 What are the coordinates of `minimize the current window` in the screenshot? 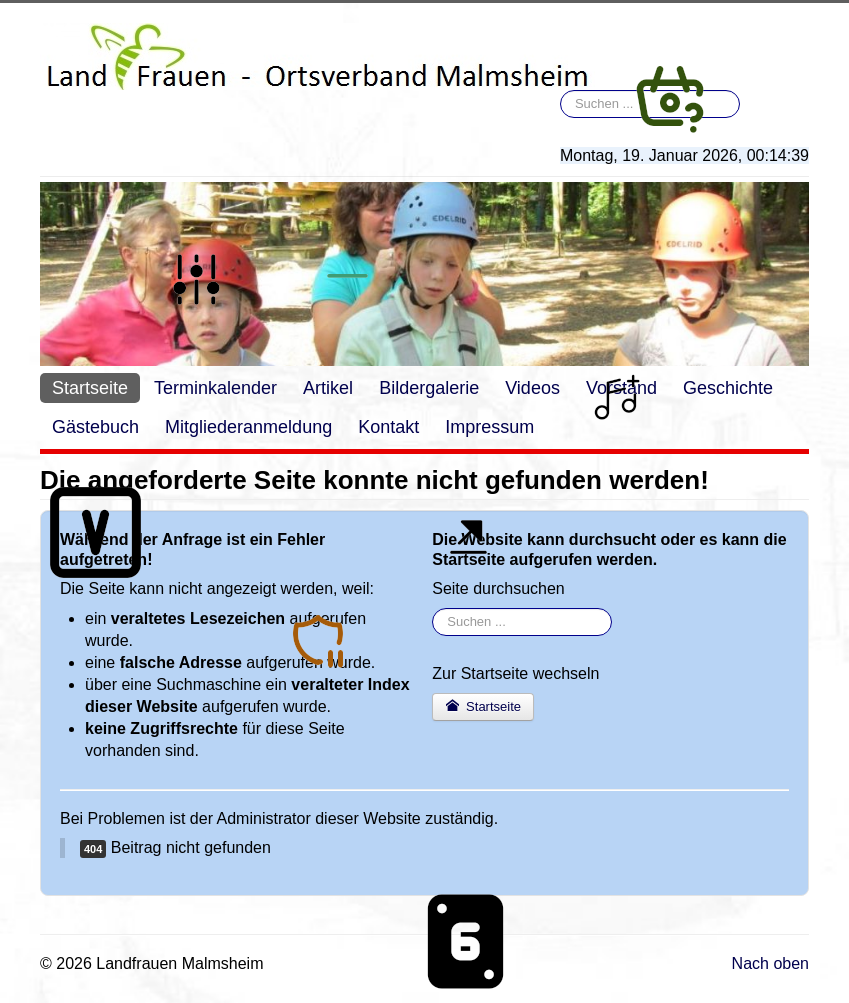 It's located at (347, 262).